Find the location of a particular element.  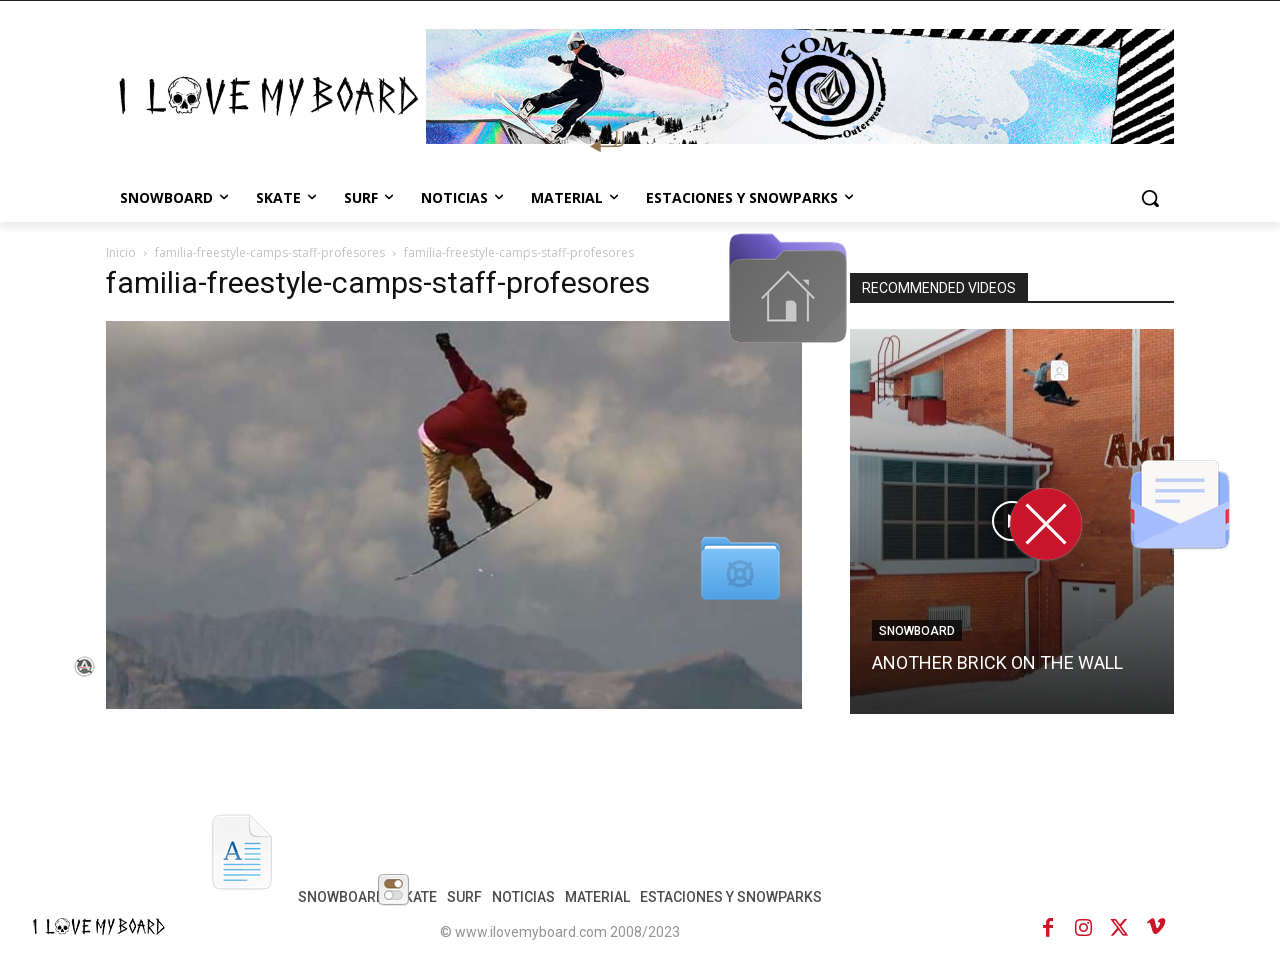

indicates a file cannot be synced to Dropbox is located at coordinates (1046, 524).